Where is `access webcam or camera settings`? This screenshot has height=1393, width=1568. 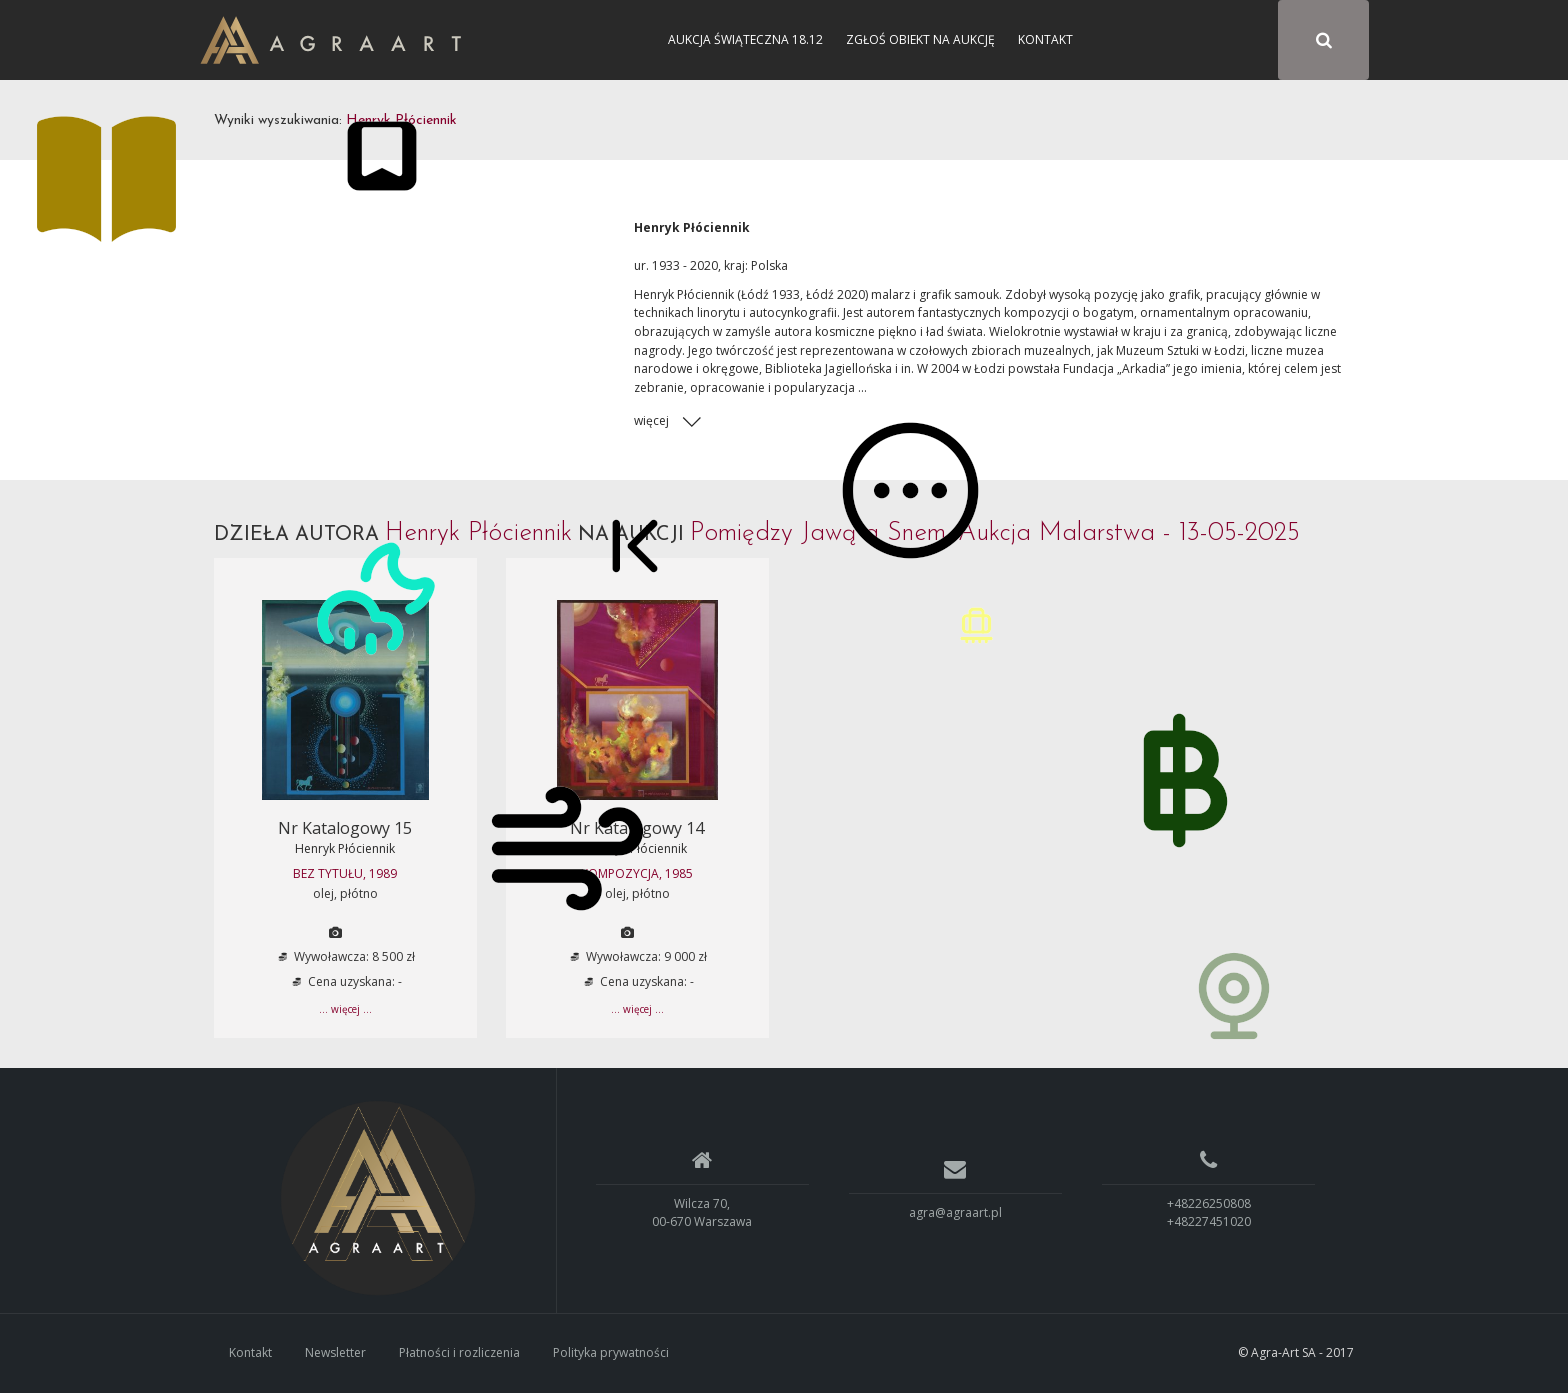 access webcam or camera settings is located at coordinates (1234, 996).